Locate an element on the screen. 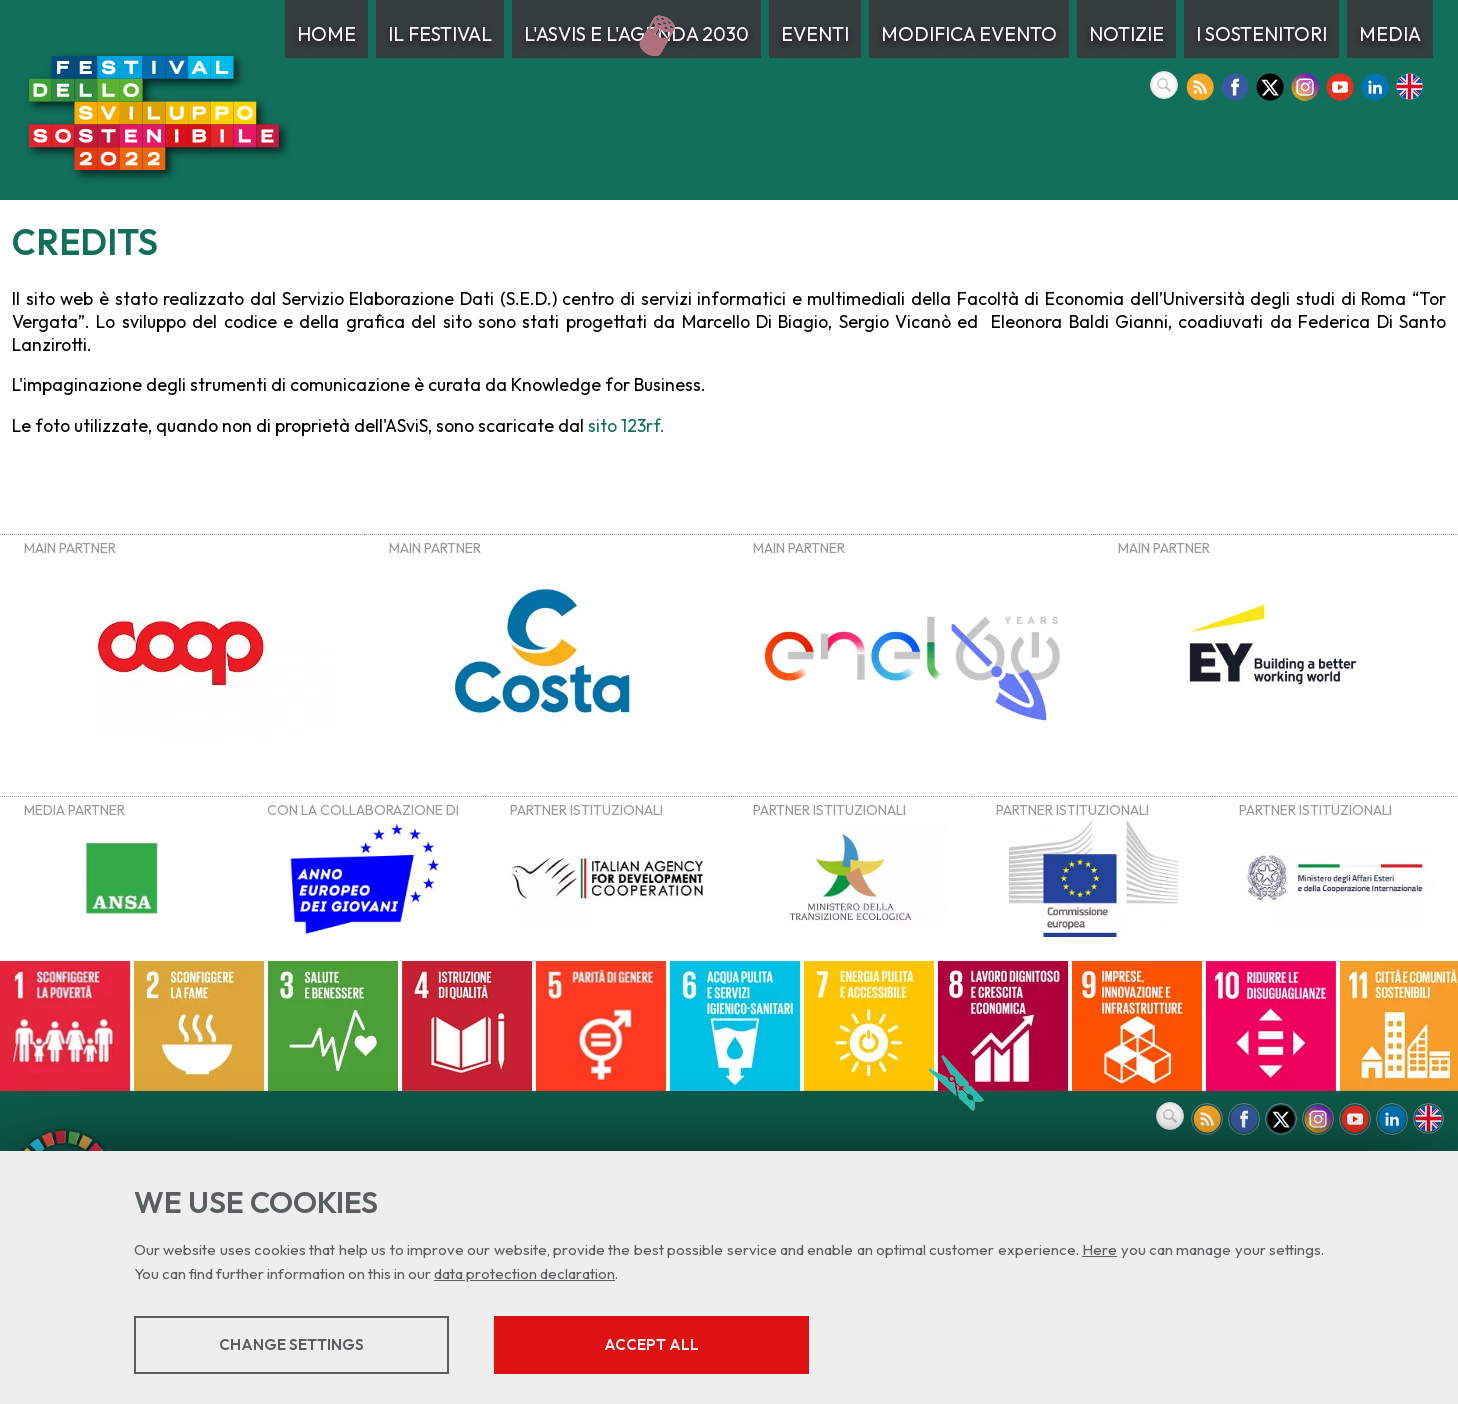 This screenshot has height=1404, width=1458. pin or clip an item for later reference is located at coordinates (956, 1083).